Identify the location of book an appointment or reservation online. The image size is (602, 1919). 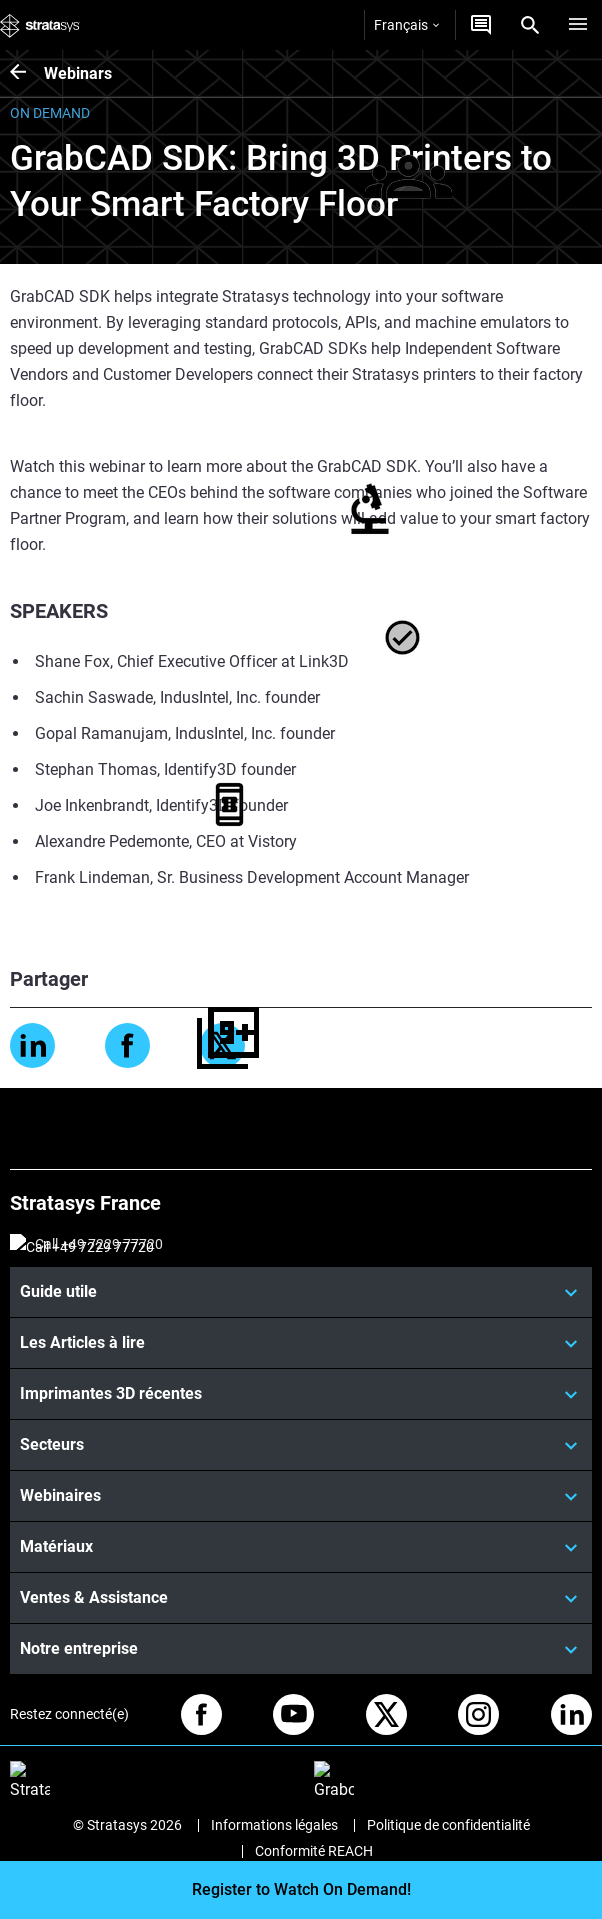
(229, 804).